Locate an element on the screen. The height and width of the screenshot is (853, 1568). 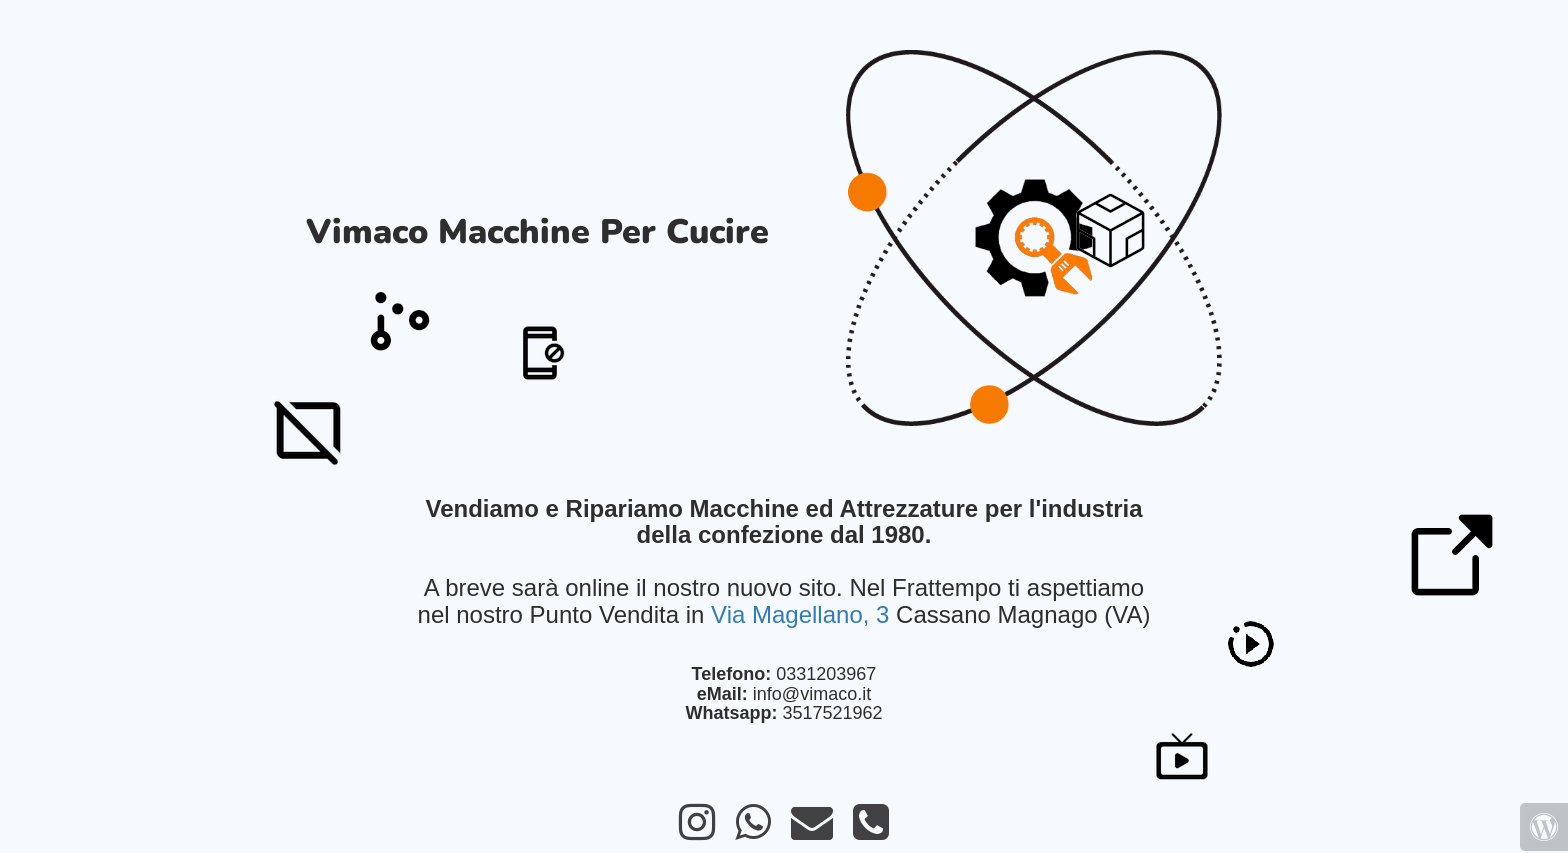
block or restrict an app is located at coordinates (540, 353).